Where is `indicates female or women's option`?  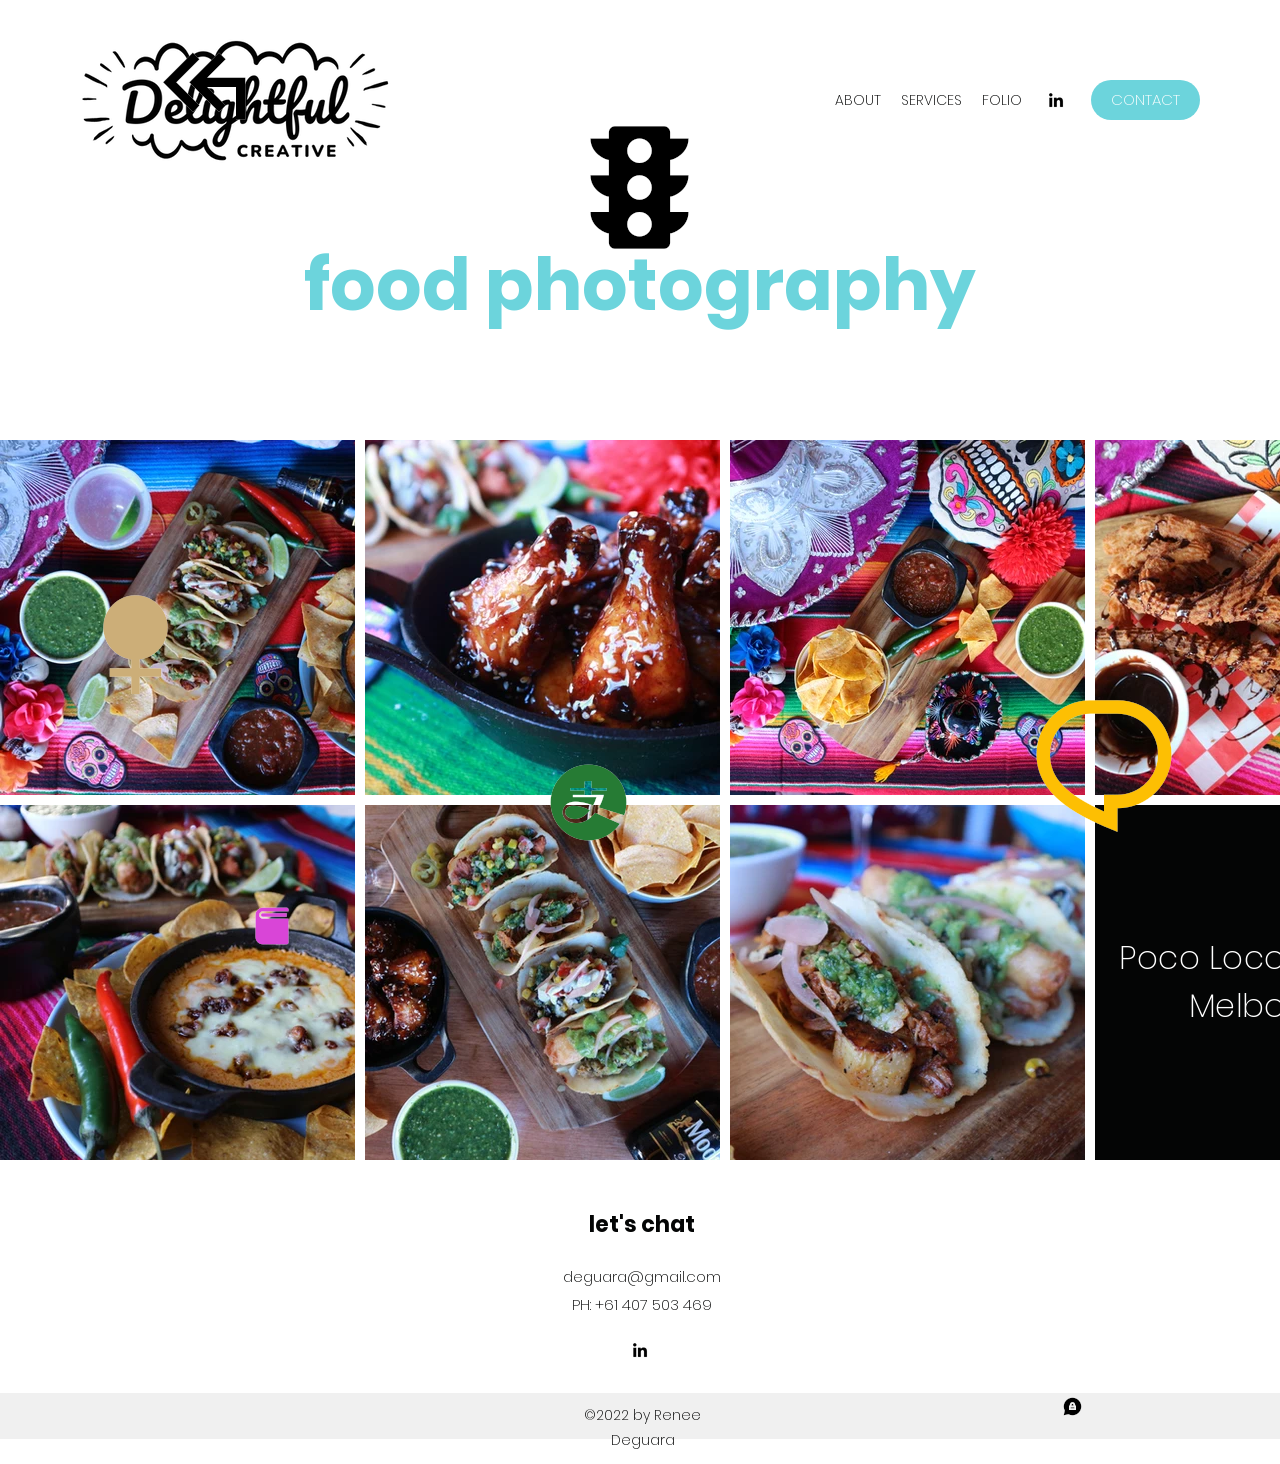 indicates female or women's option is located at coordinates (135, 642).